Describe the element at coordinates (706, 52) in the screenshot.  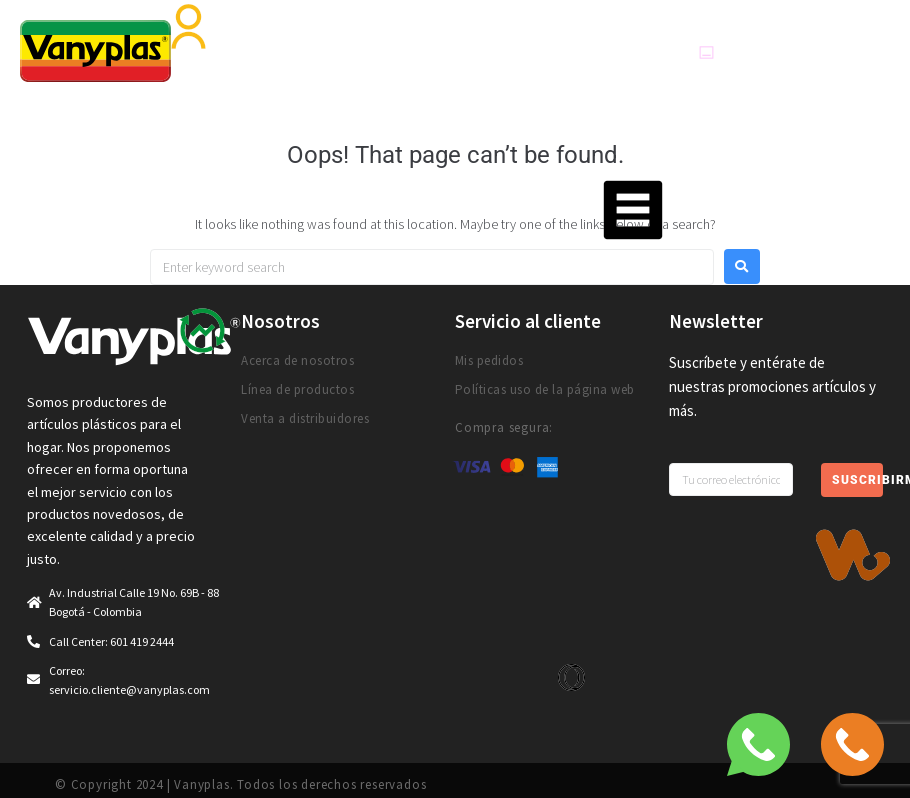
I see `switch to bottom panel layout` at that location.